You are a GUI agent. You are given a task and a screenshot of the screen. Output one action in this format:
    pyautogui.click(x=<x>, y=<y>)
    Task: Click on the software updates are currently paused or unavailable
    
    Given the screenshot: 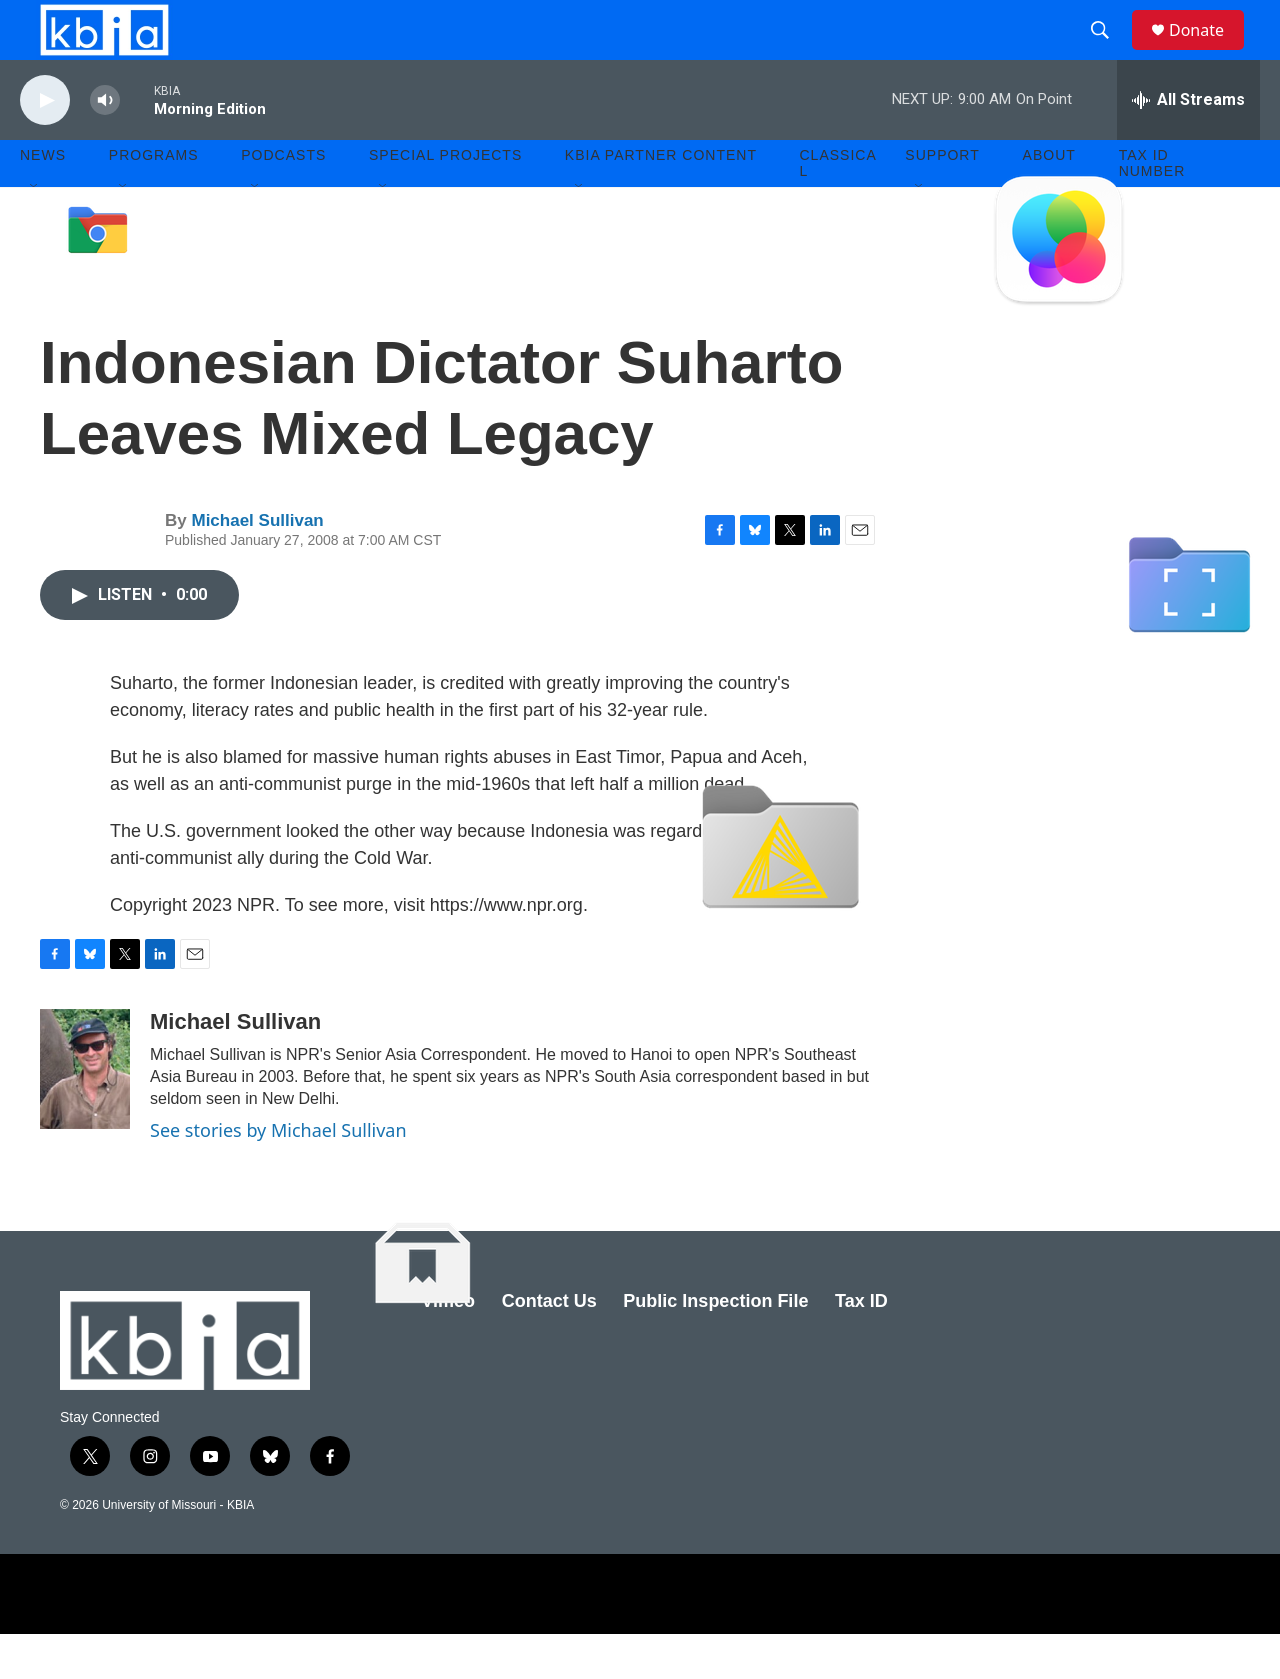 What is the action you would take?
    pyautogui.click(x=422, y=1249)
    